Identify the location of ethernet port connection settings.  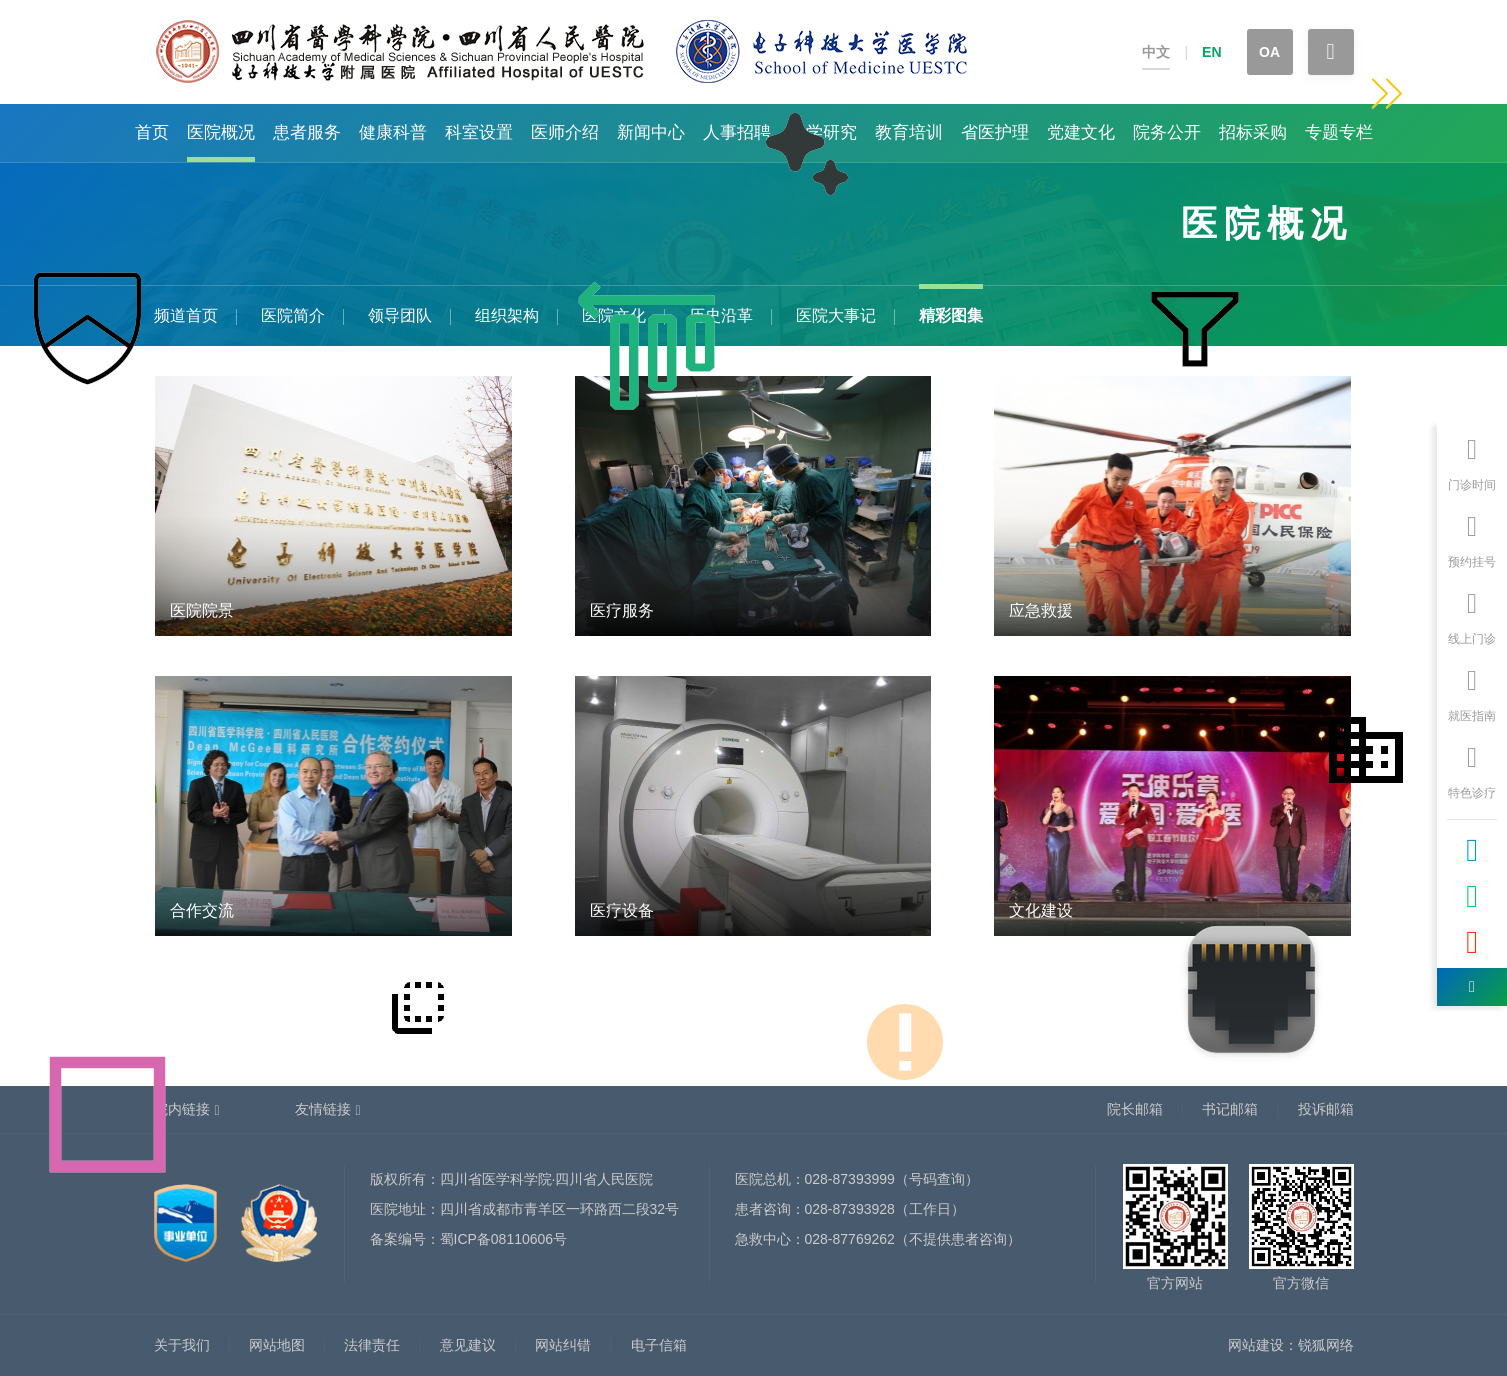
(1251, 989).